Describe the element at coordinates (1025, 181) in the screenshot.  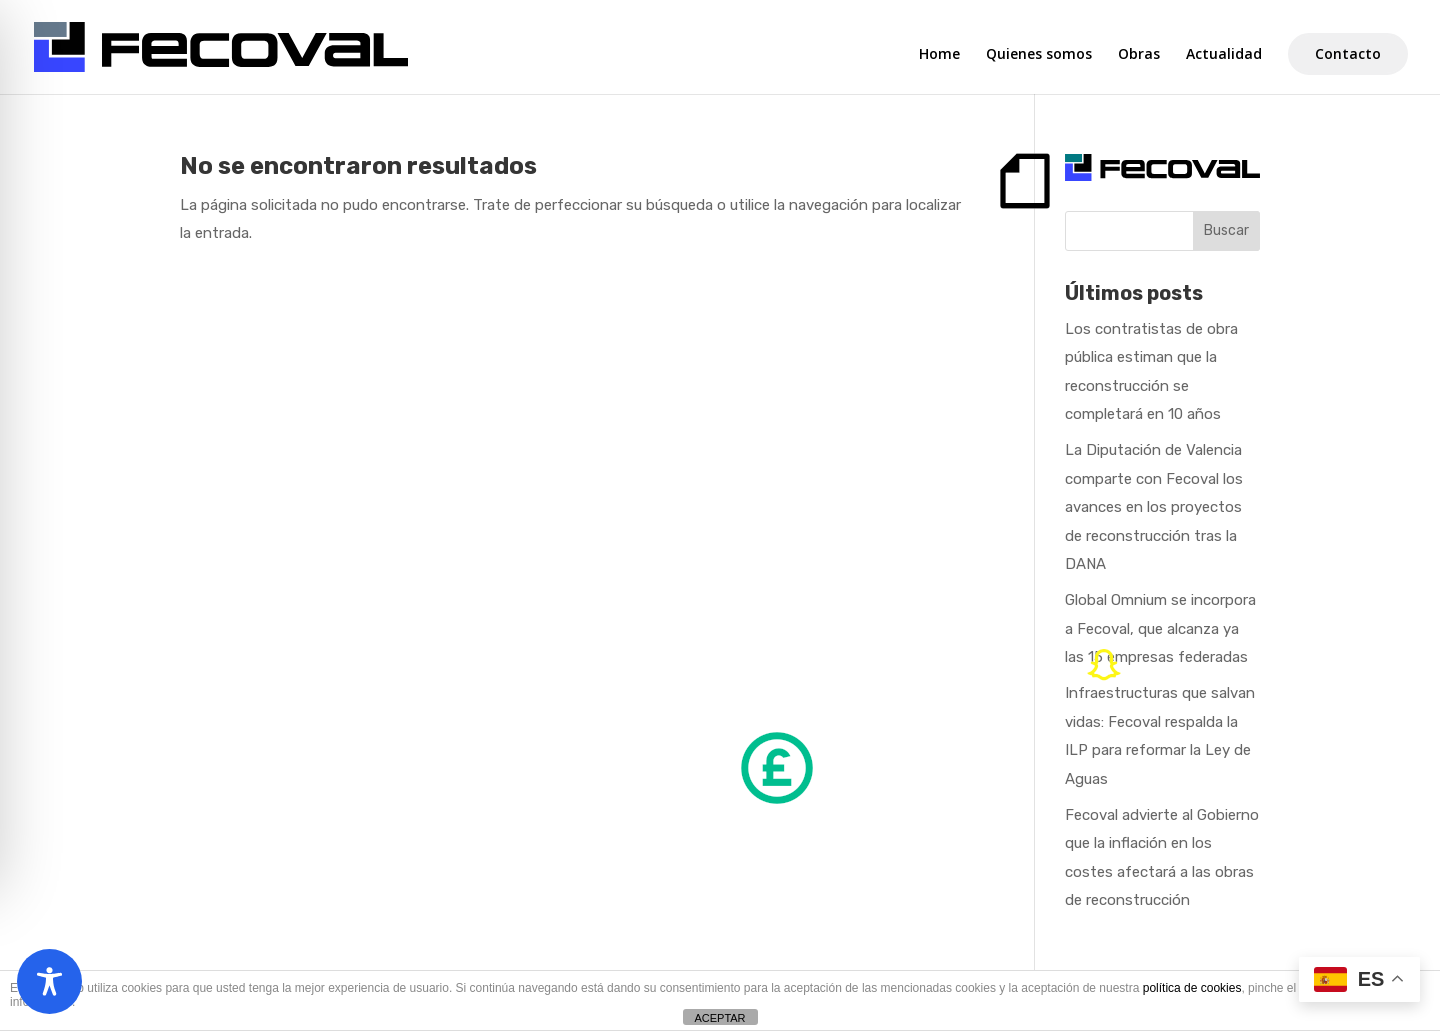
I see `view or open a document` at that location.